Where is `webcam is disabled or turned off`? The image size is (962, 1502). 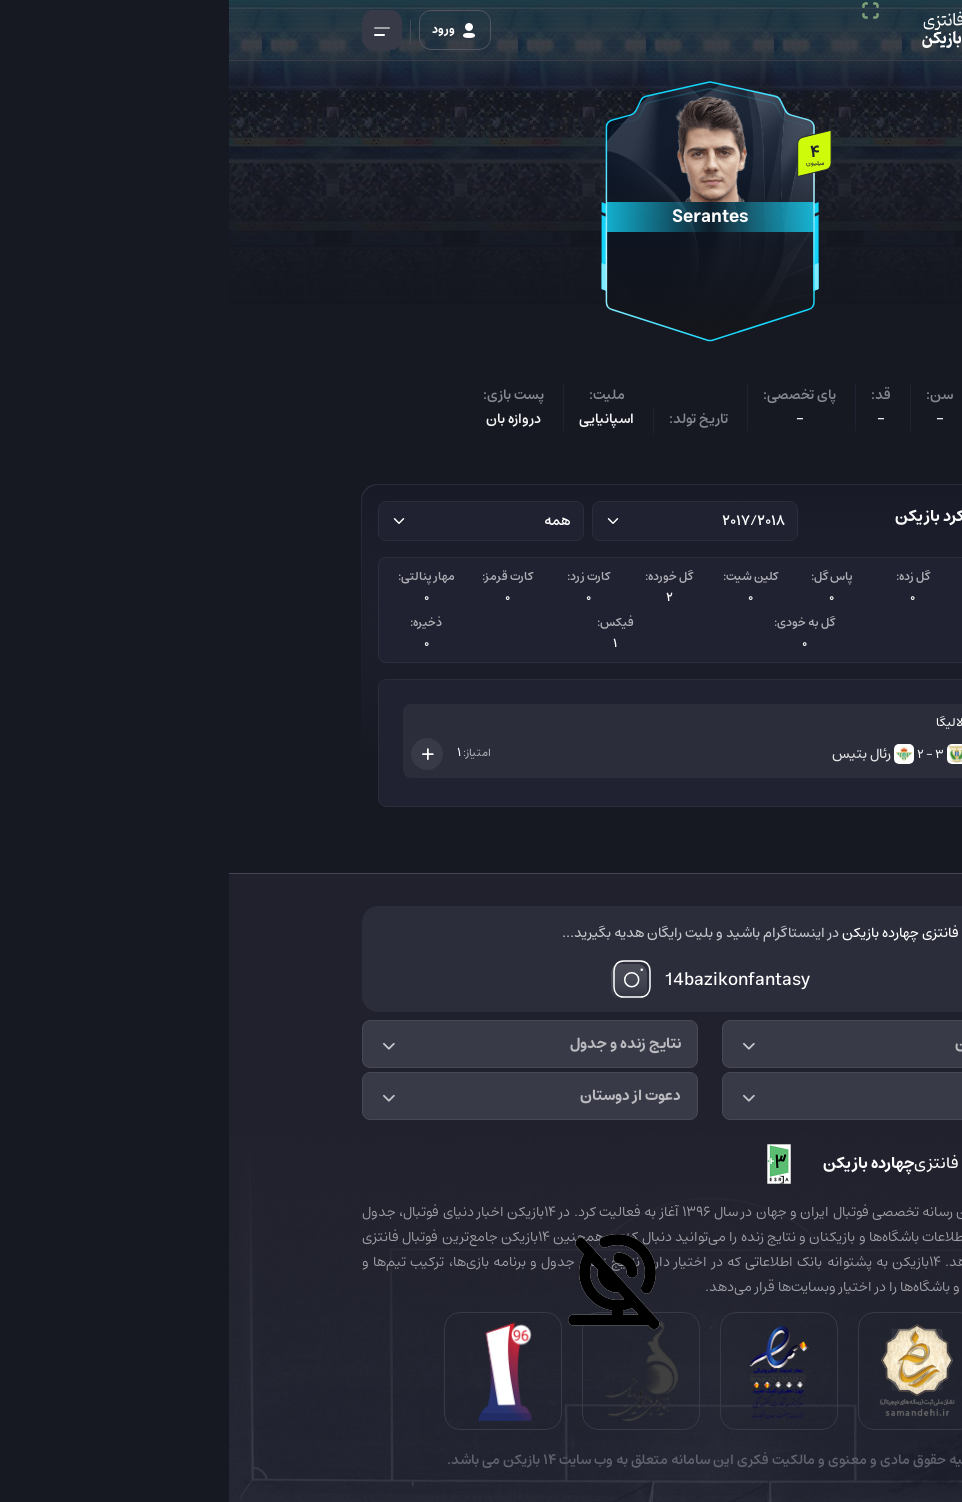 webcam is disabled or turned off is located at coordinates (617, 1283).